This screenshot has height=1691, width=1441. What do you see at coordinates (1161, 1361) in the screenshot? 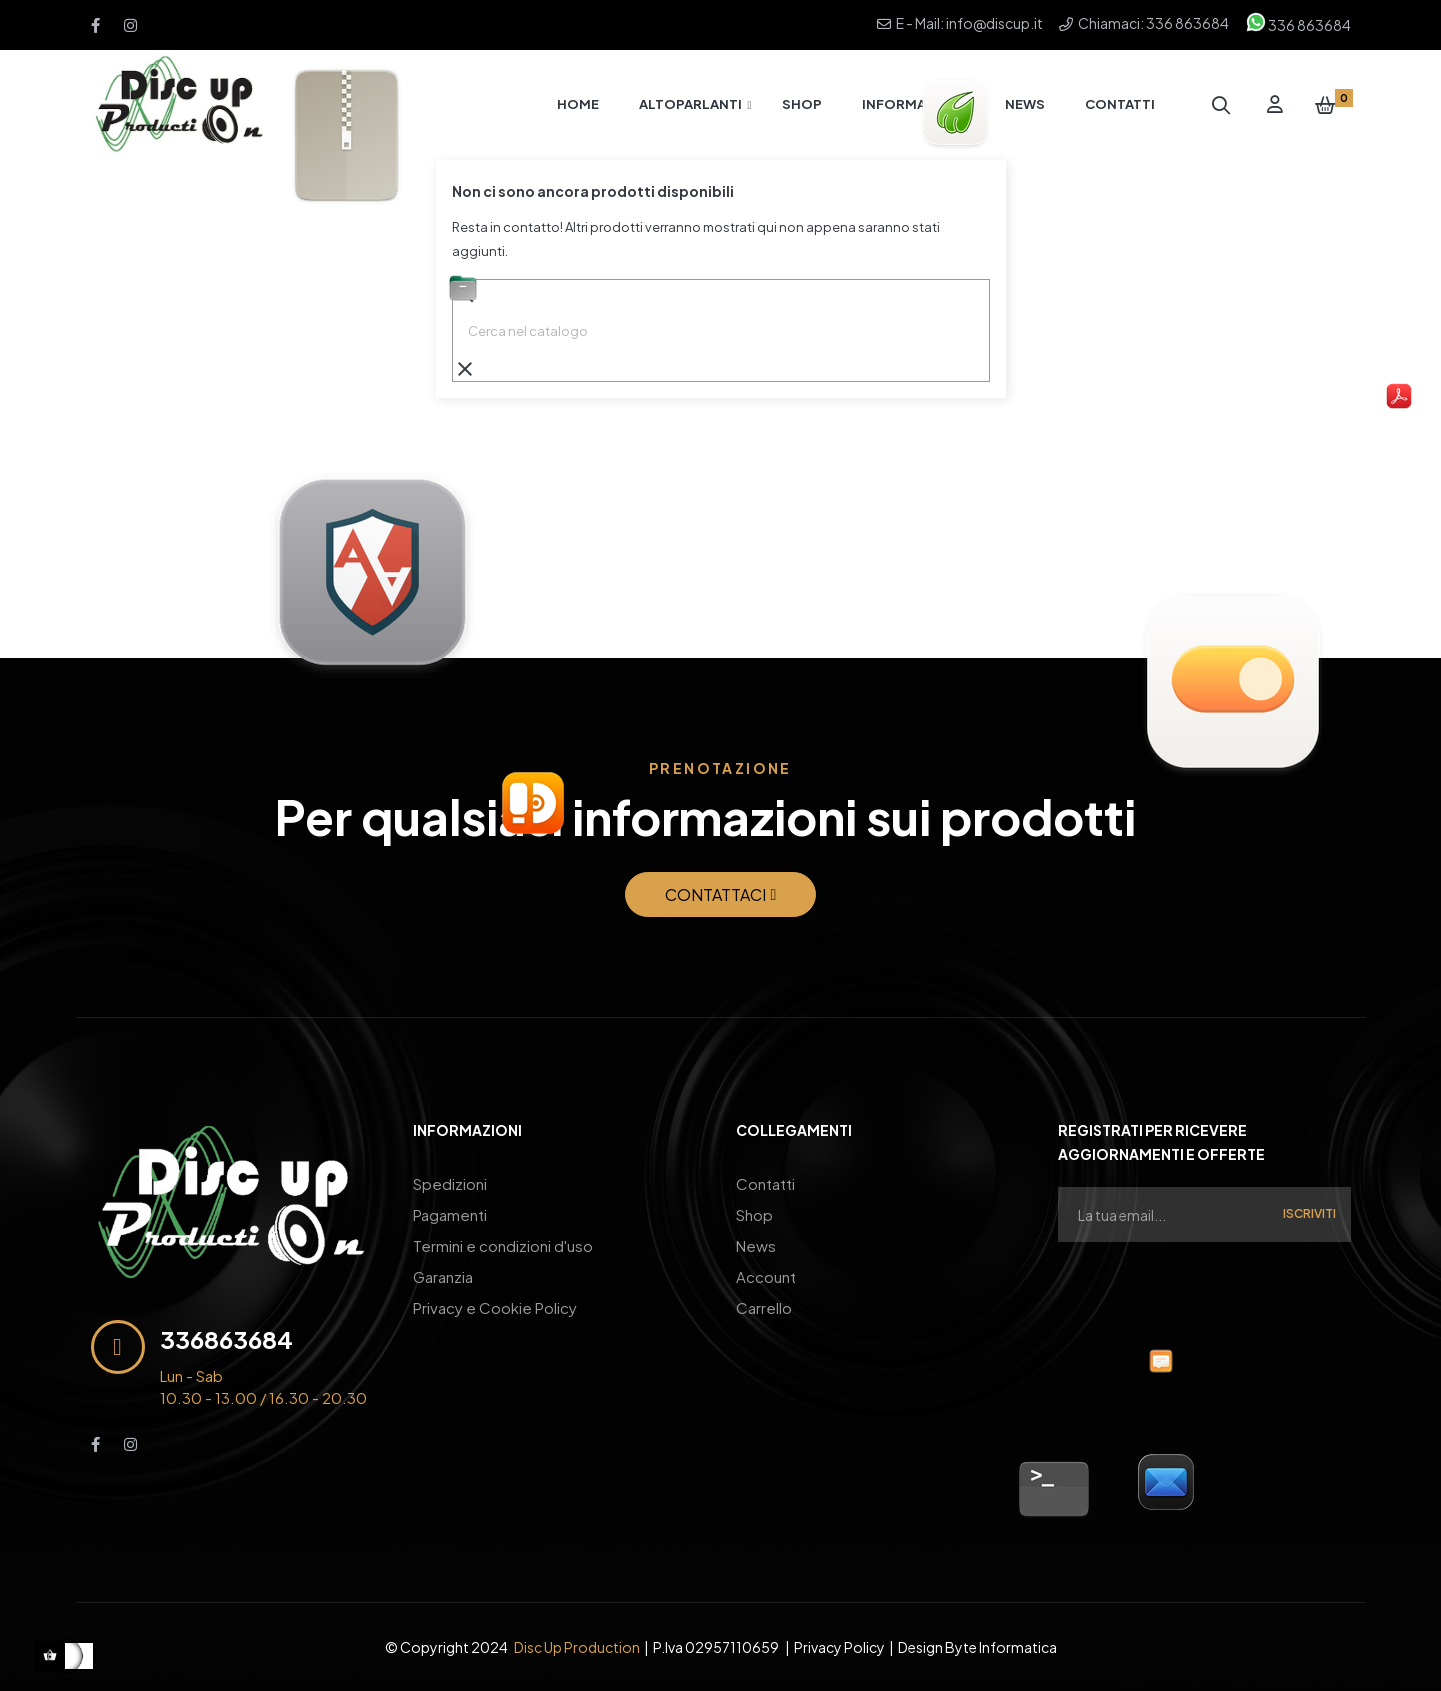
I see `open instant messaging app` at bounding box center [1161, 1361].